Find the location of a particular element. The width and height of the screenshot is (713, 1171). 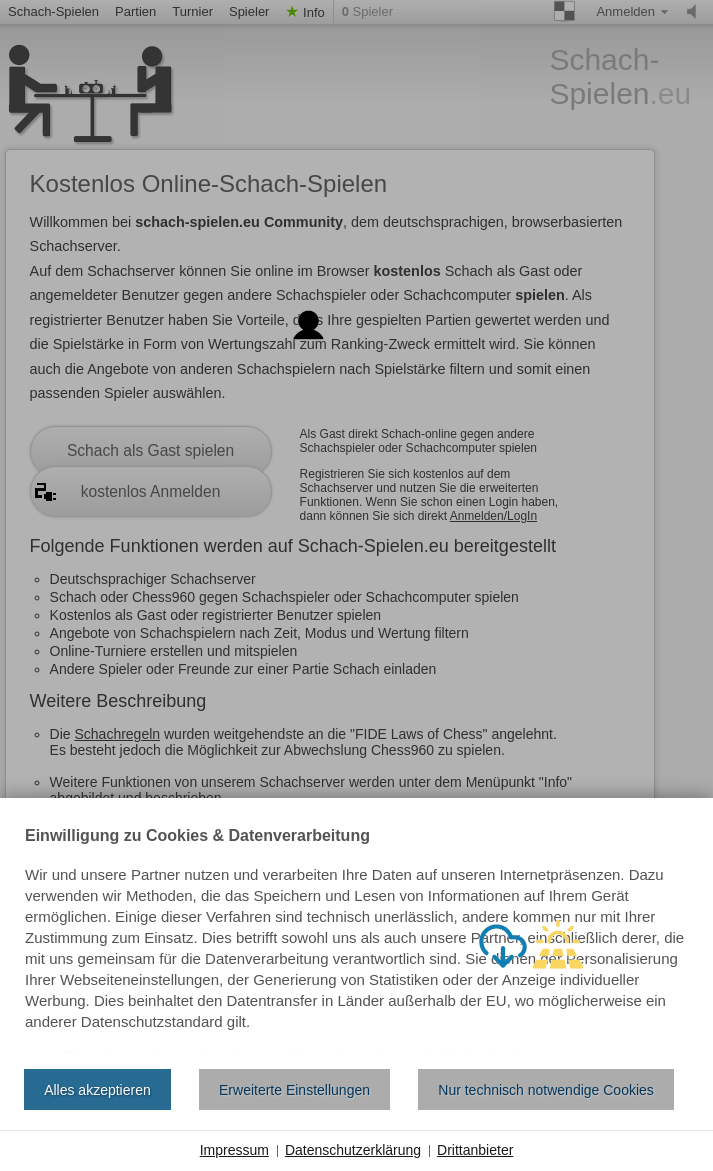

download file from cloud storage is located at coordinates (503, 946).